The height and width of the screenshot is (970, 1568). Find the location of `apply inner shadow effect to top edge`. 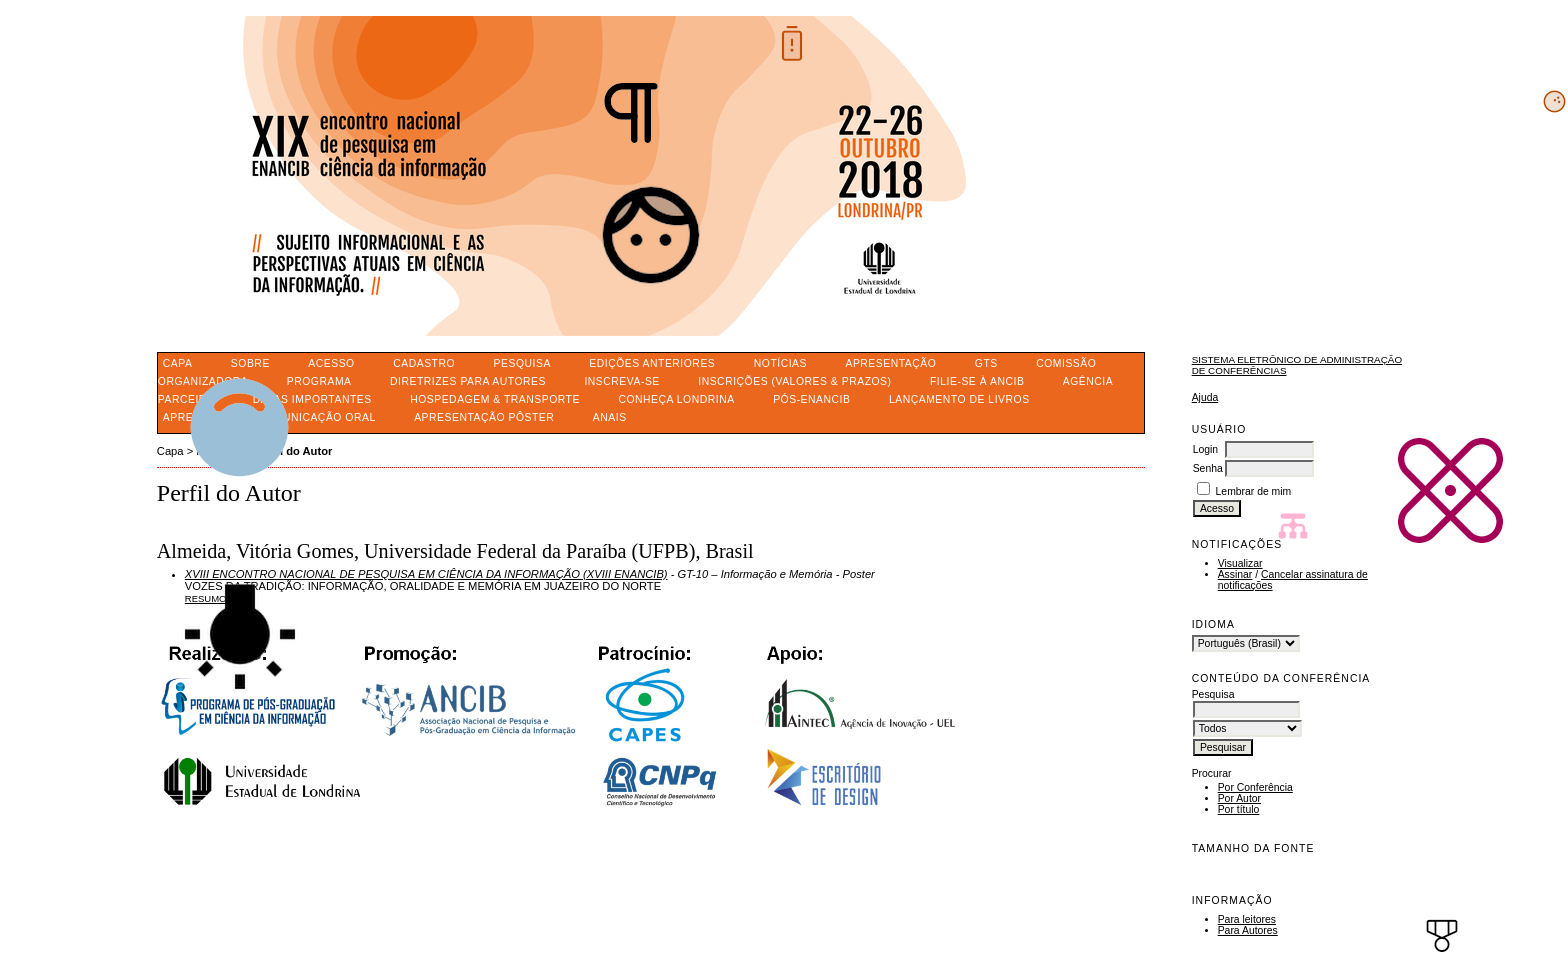

apply inner shadow effect to top edge is located at coordinates (239, 427).